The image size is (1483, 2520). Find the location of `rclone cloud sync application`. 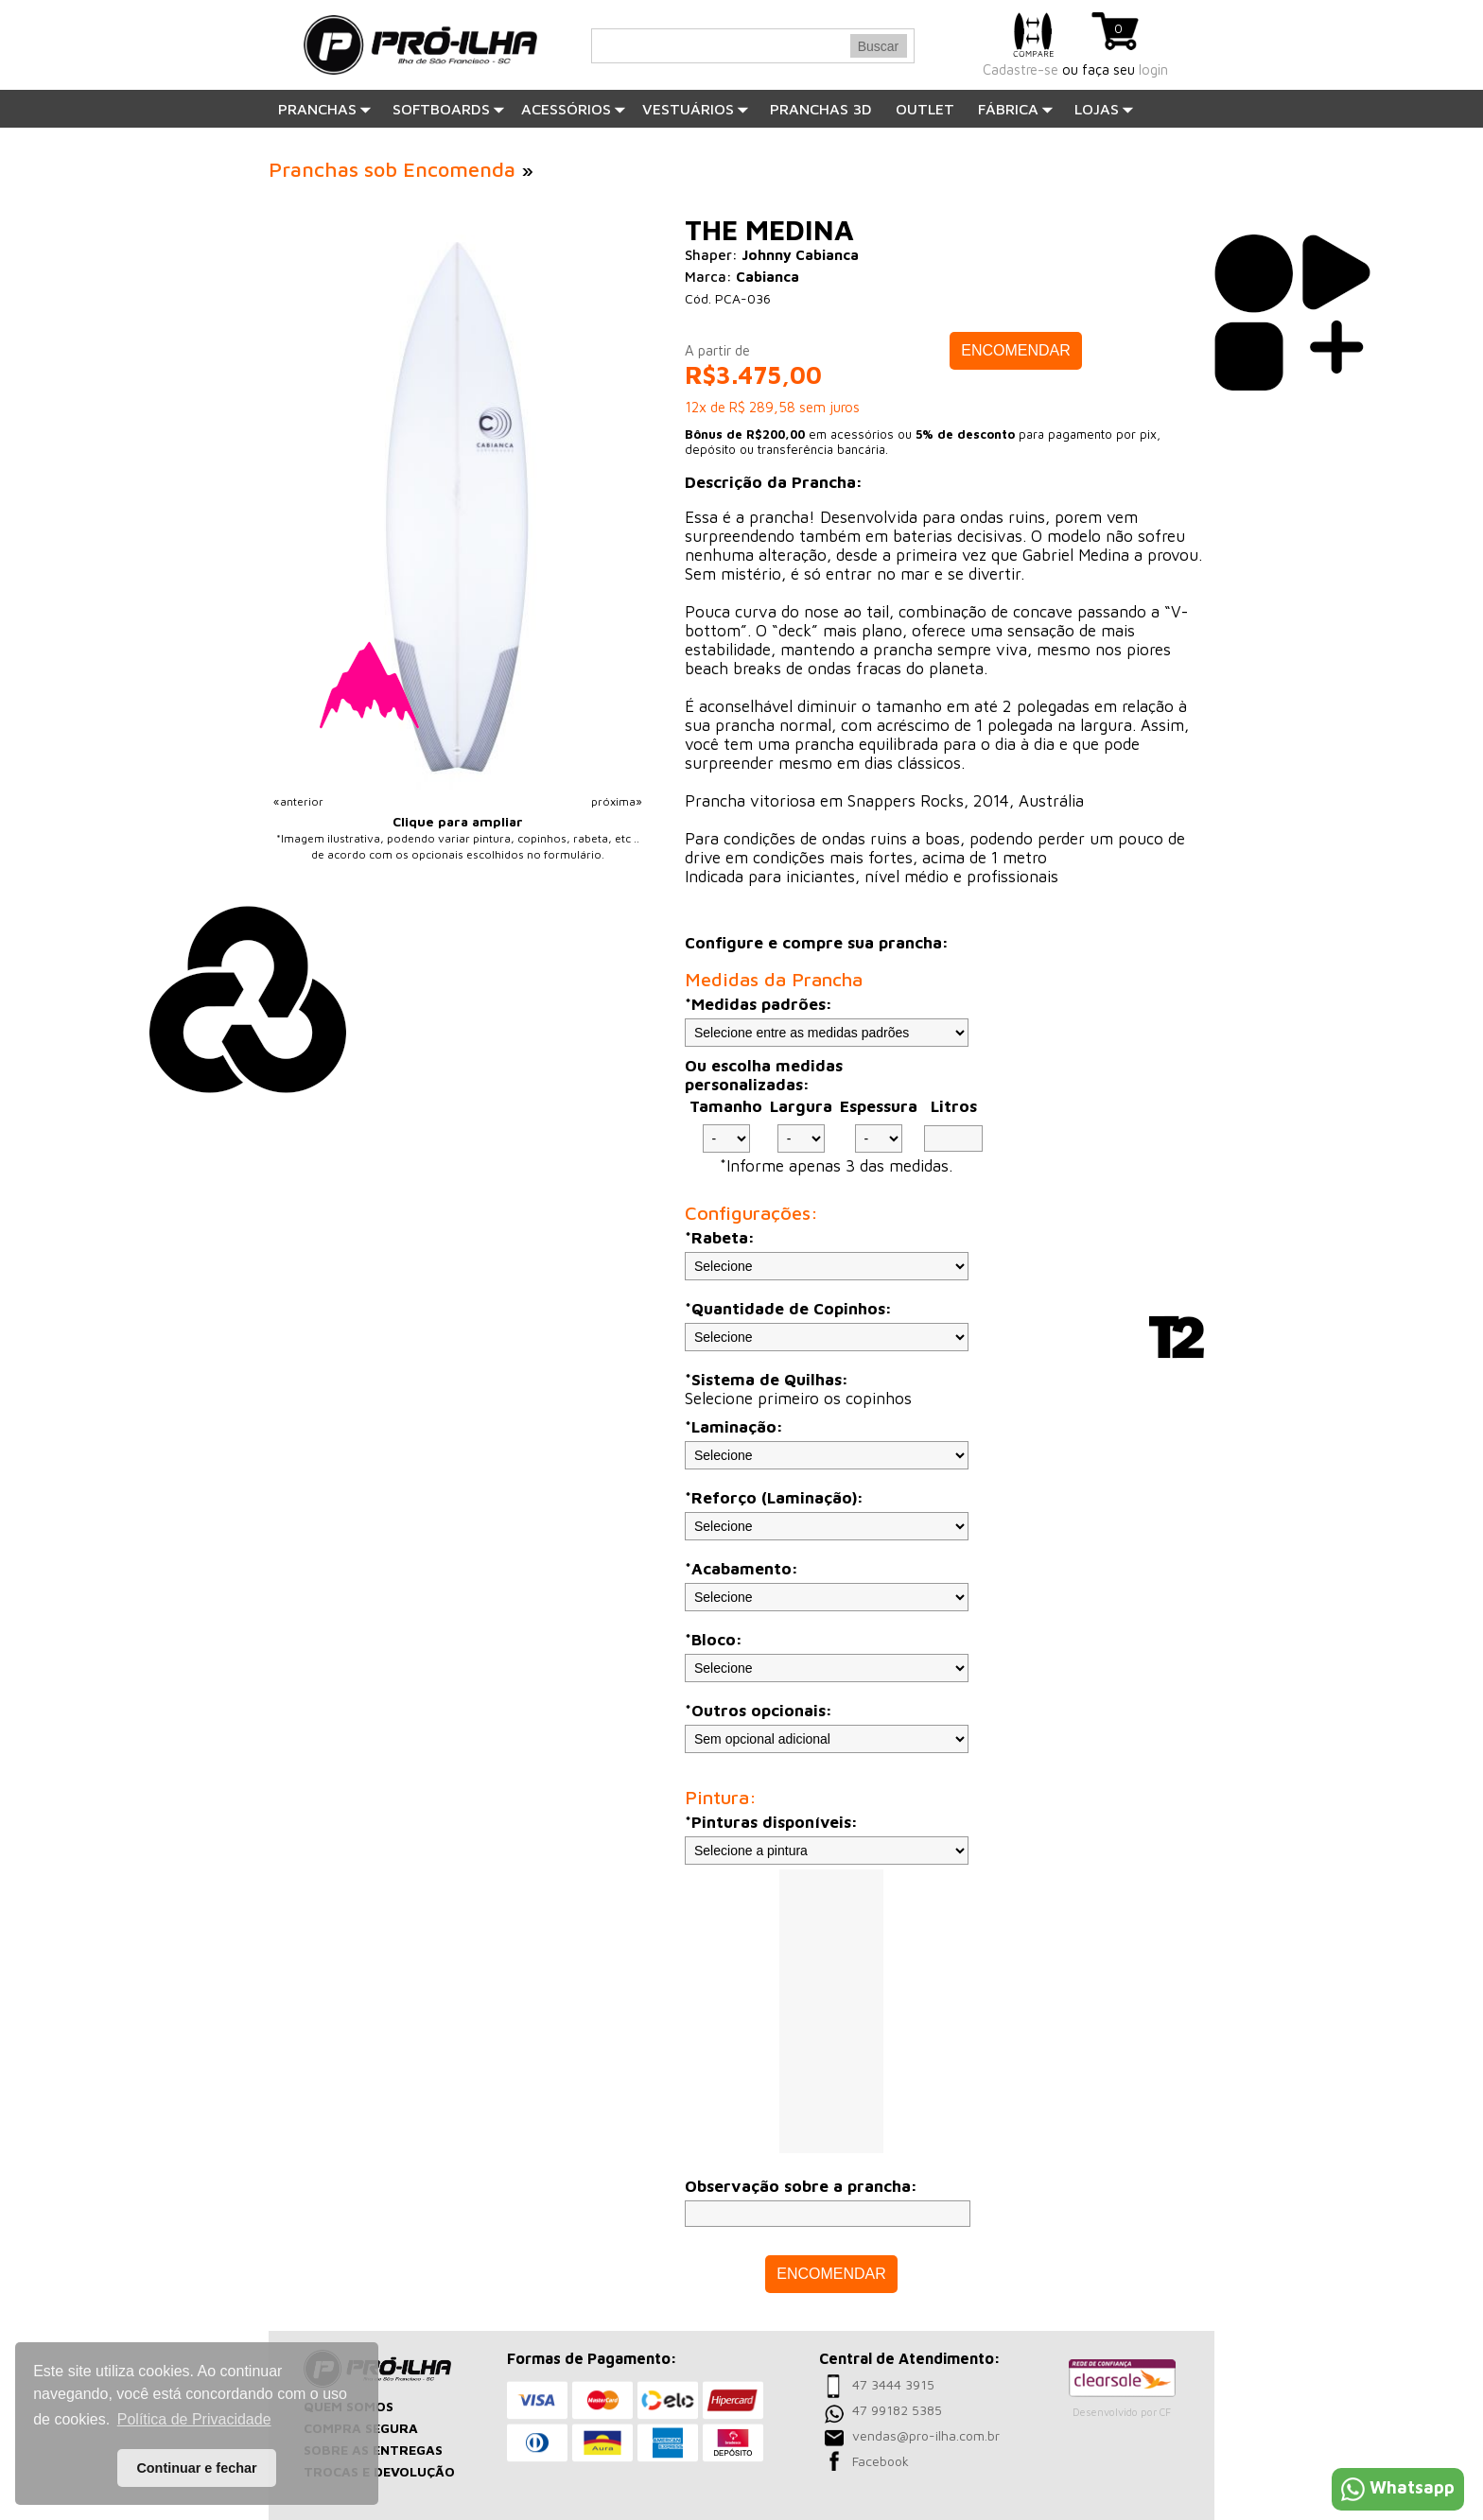

rclone cloud sync application is located at coordinates (248, 999).